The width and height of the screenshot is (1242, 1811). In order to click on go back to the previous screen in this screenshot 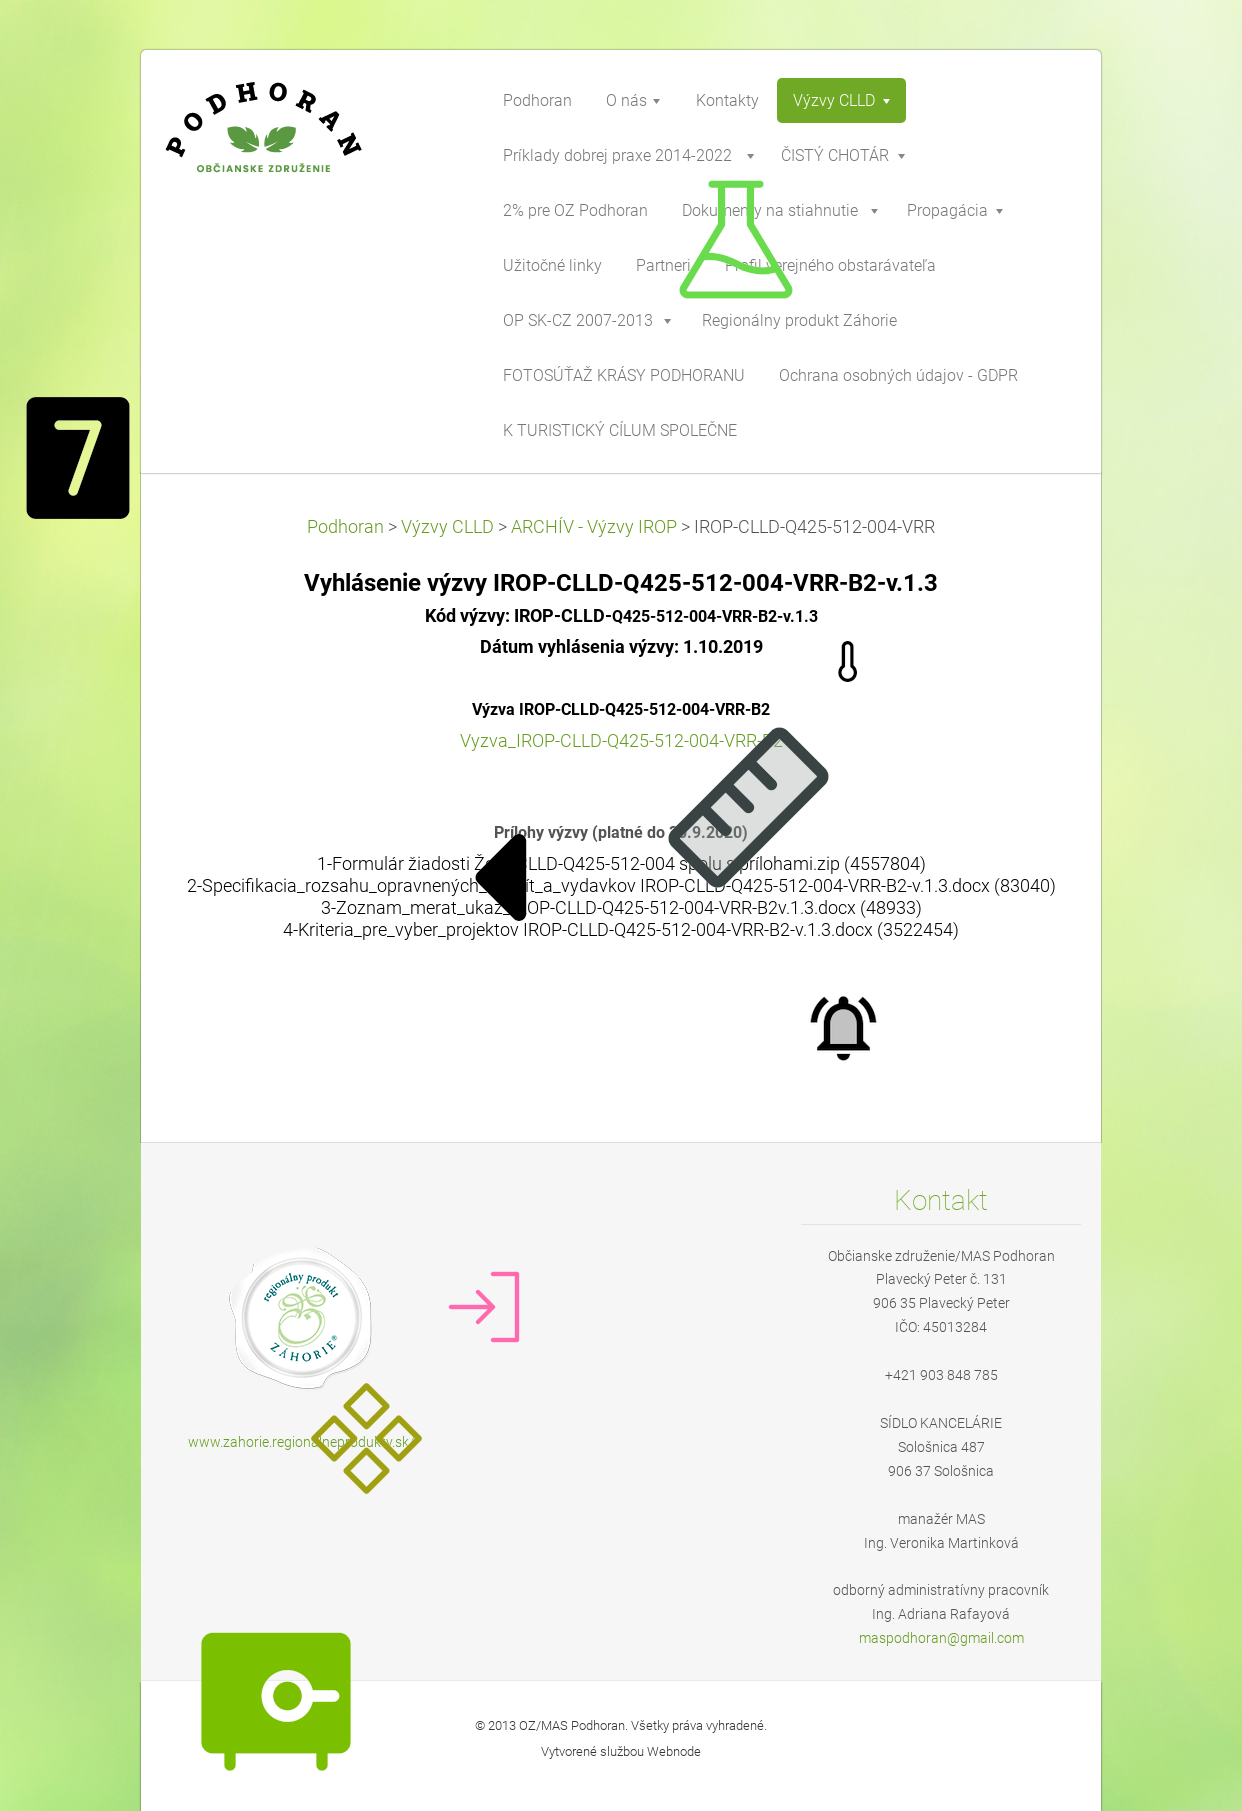, I will do `click(504, 877)`.